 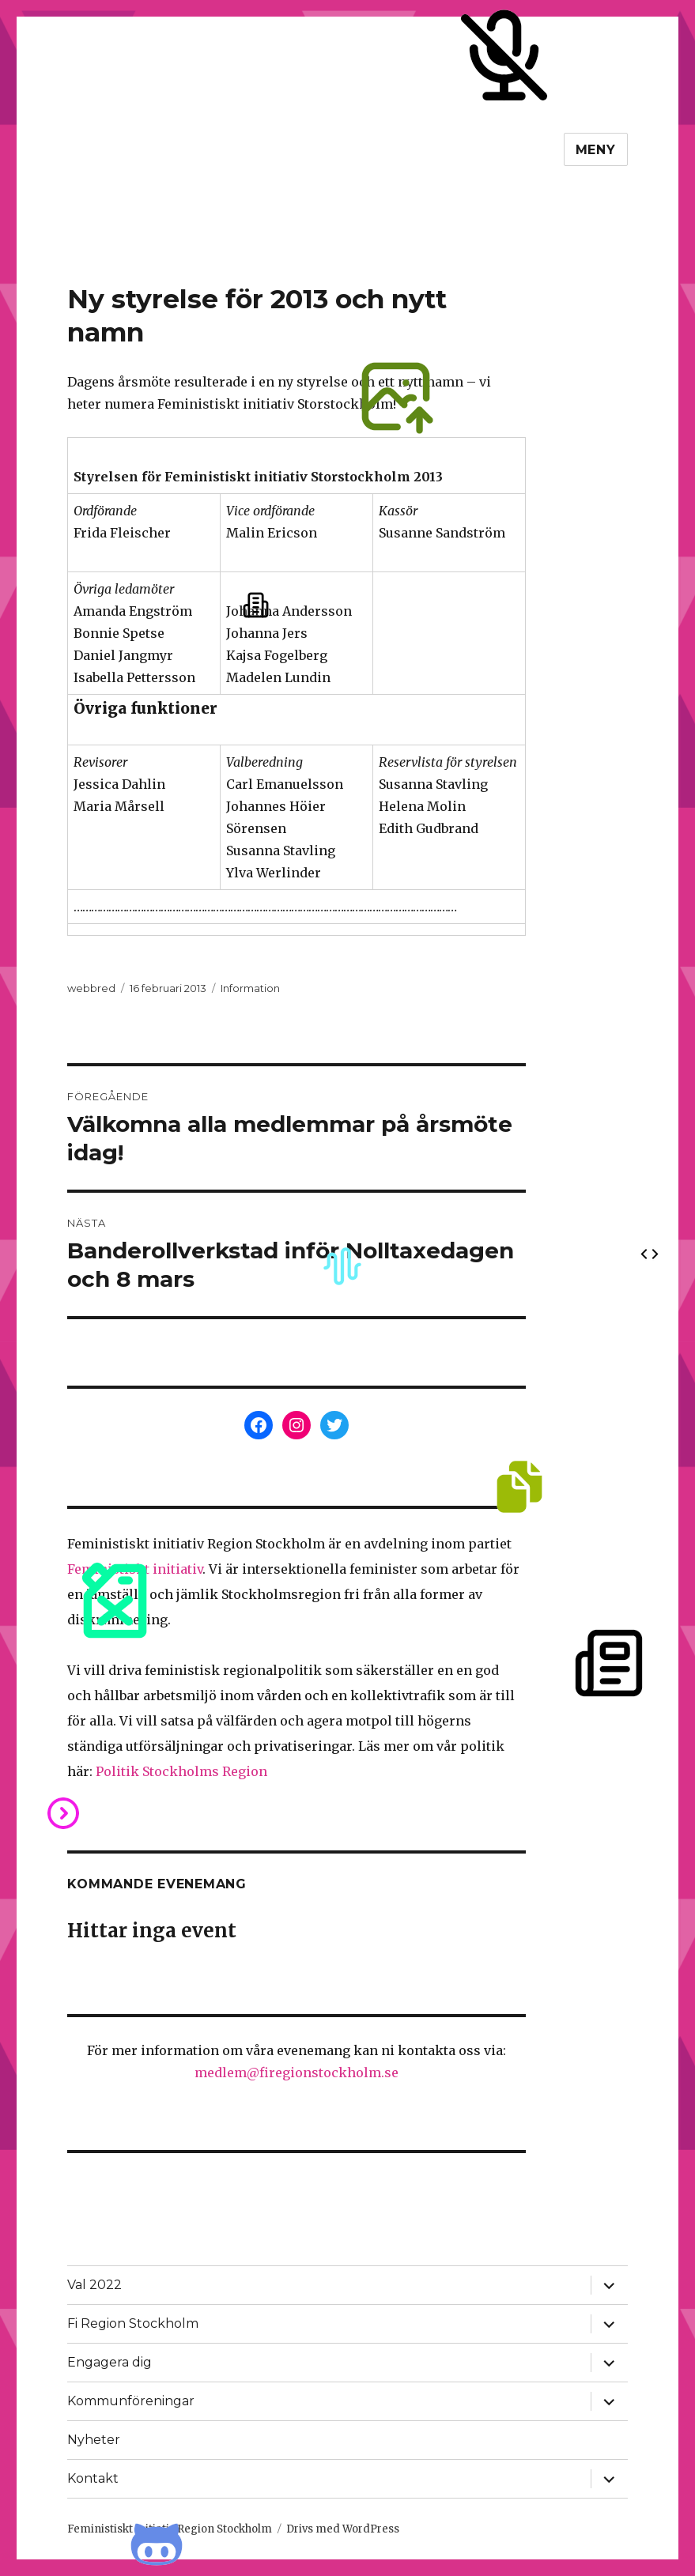 I want to click on upload a photo, so click(x=395, y=396).